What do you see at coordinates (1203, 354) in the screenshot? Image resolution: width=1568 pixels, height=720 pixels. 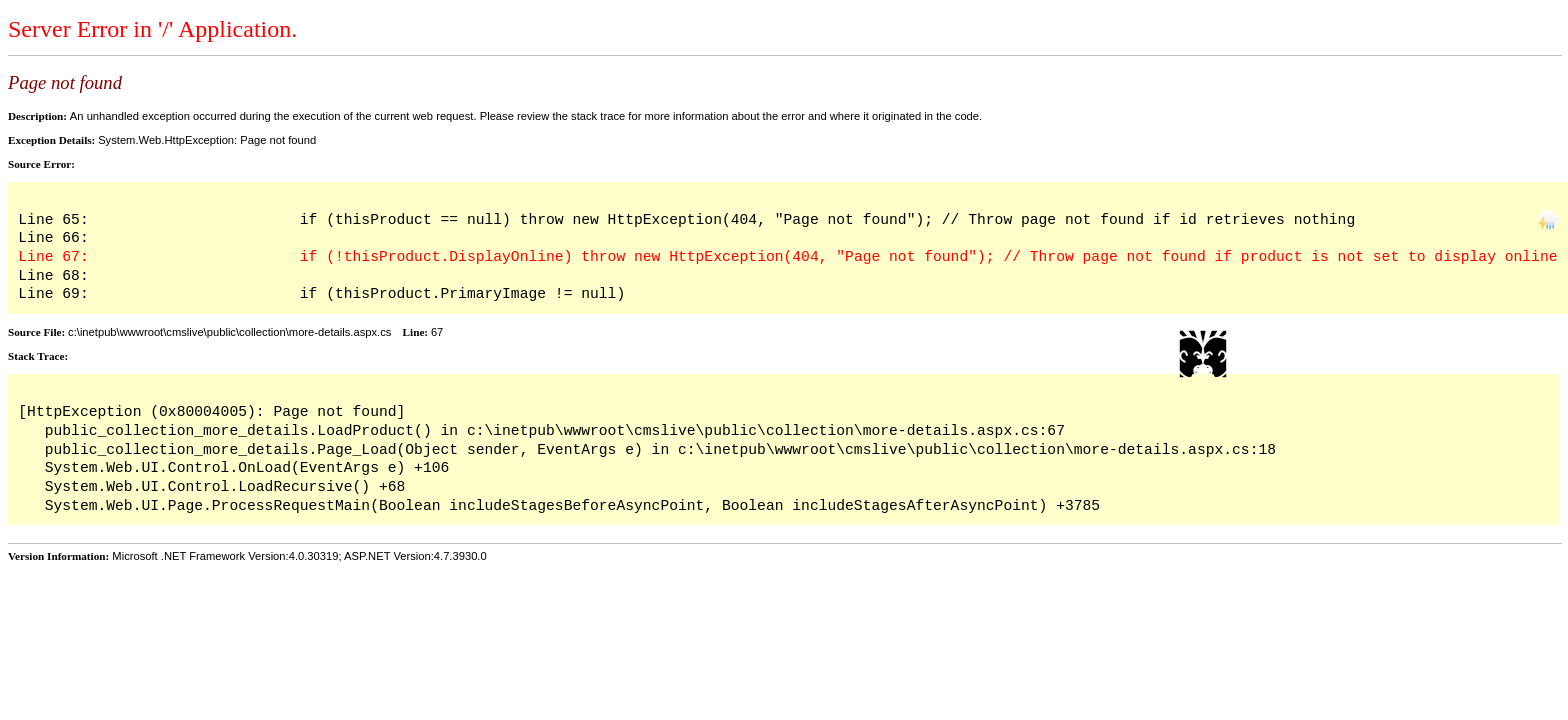 I see `indicates a versus or battle mode` at bounding box center [1203, 354].